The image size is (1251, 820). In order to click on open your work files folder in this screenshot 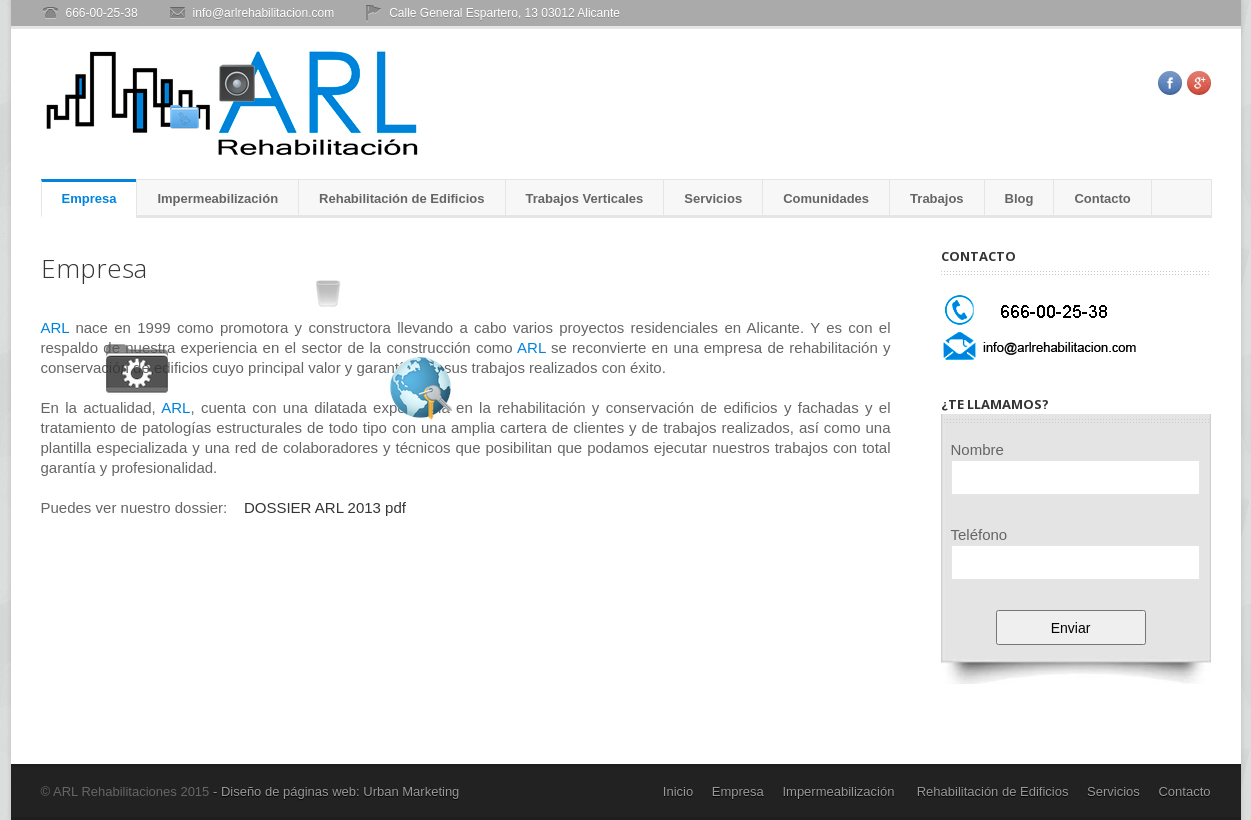, I will do `click(184, 116)`.